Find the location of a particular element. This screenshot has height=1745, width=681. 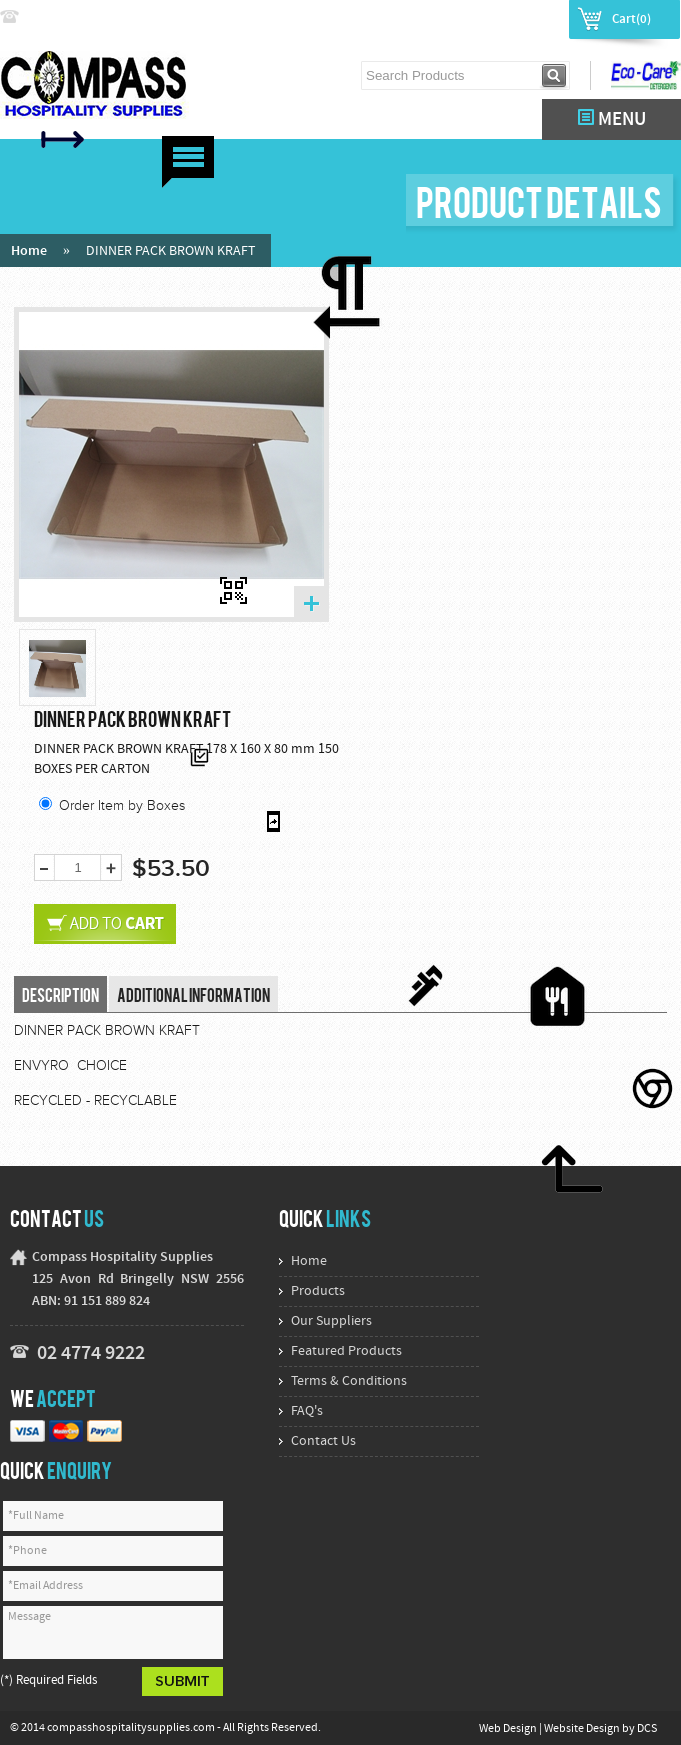

switch text direction to right-to-left is located at coordinates (346, 297).